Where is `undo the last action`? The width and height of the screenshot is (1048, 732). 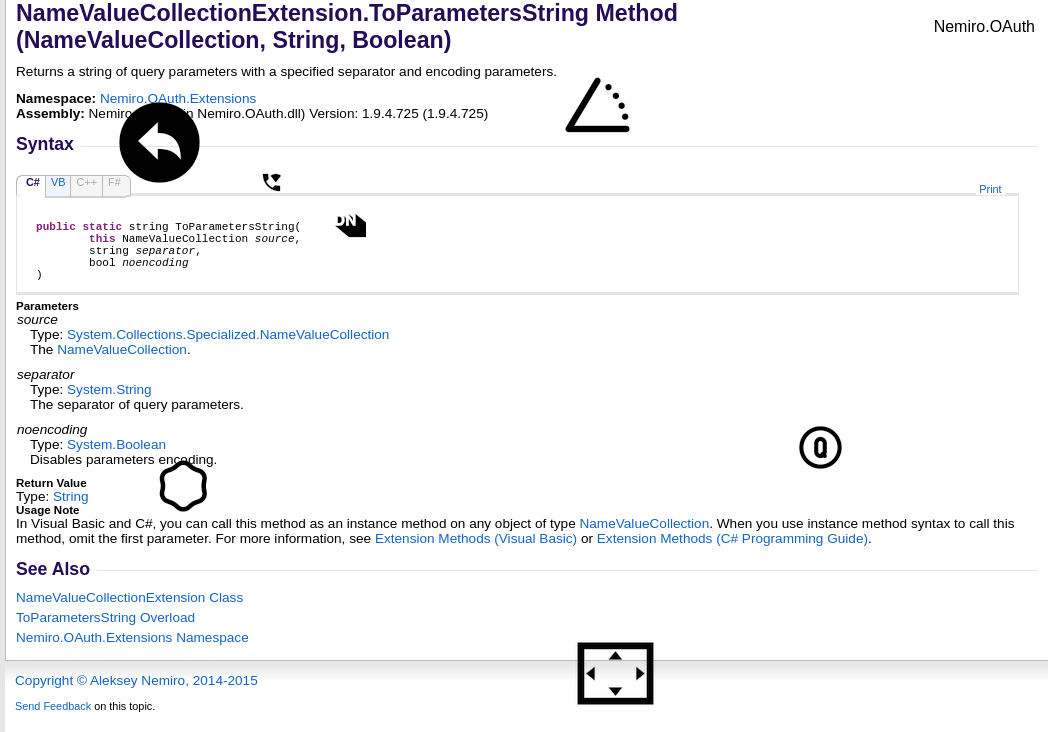 undo the last action is located at coordinates (159, 142).